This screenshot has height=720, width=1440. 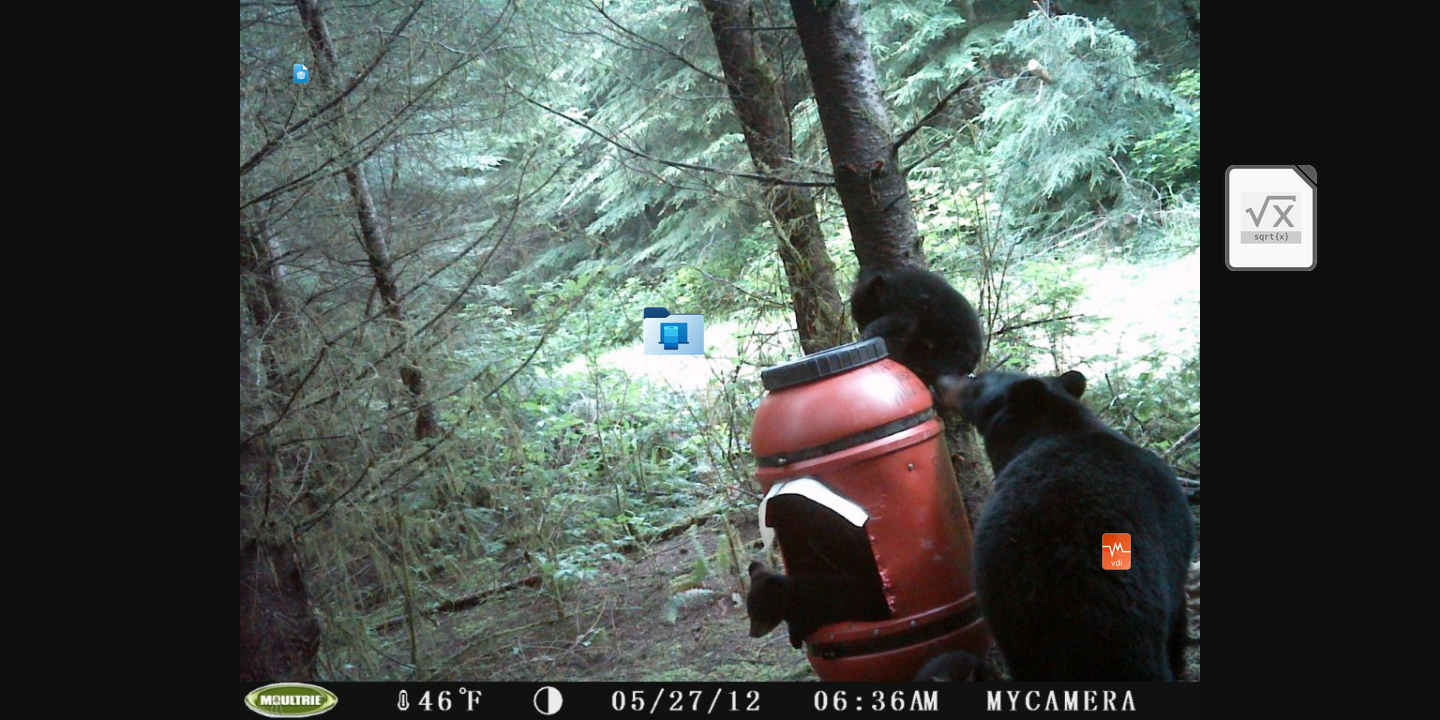 I want to click on open folder containing Microsoft Mitra or telephony files, so click(x=673, y=332).